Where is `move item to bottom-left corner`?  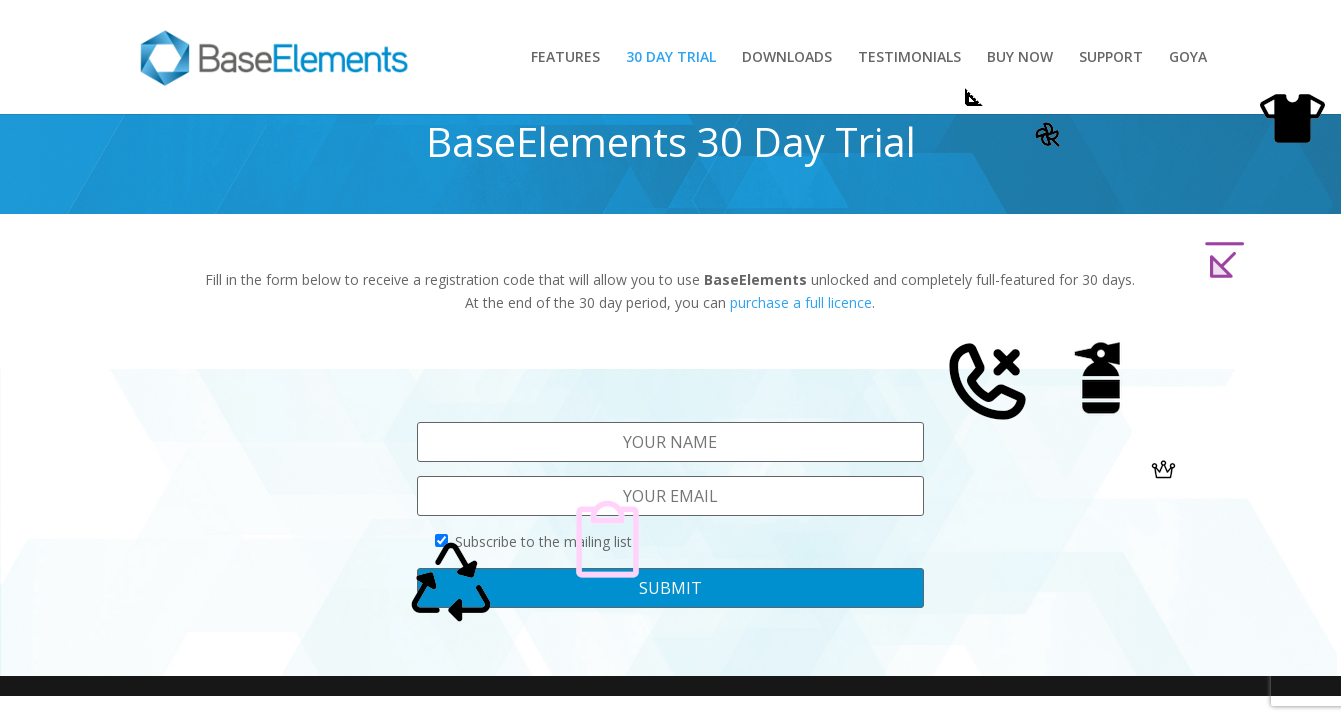 move item to bottom-left corner is located at coordinates (1223, 260).